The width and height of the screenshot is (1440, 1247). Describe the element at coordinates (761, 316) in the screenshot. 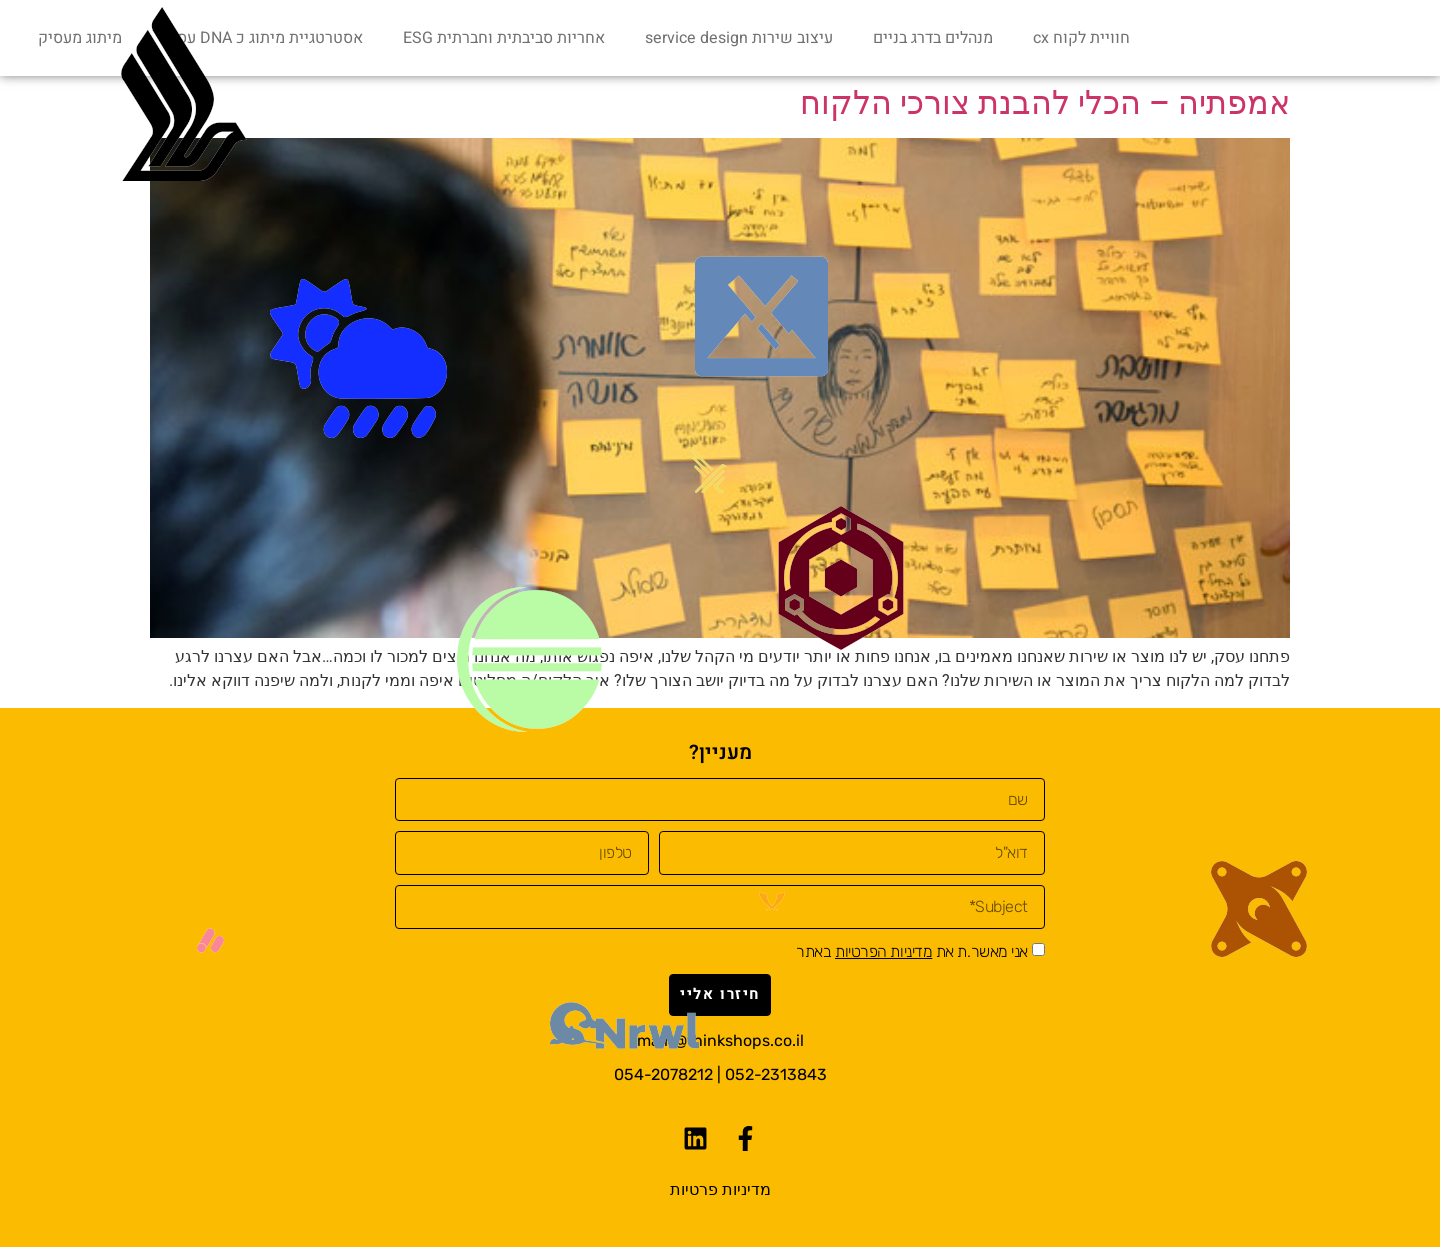

I see `MX Linux operating system logo` at that location.